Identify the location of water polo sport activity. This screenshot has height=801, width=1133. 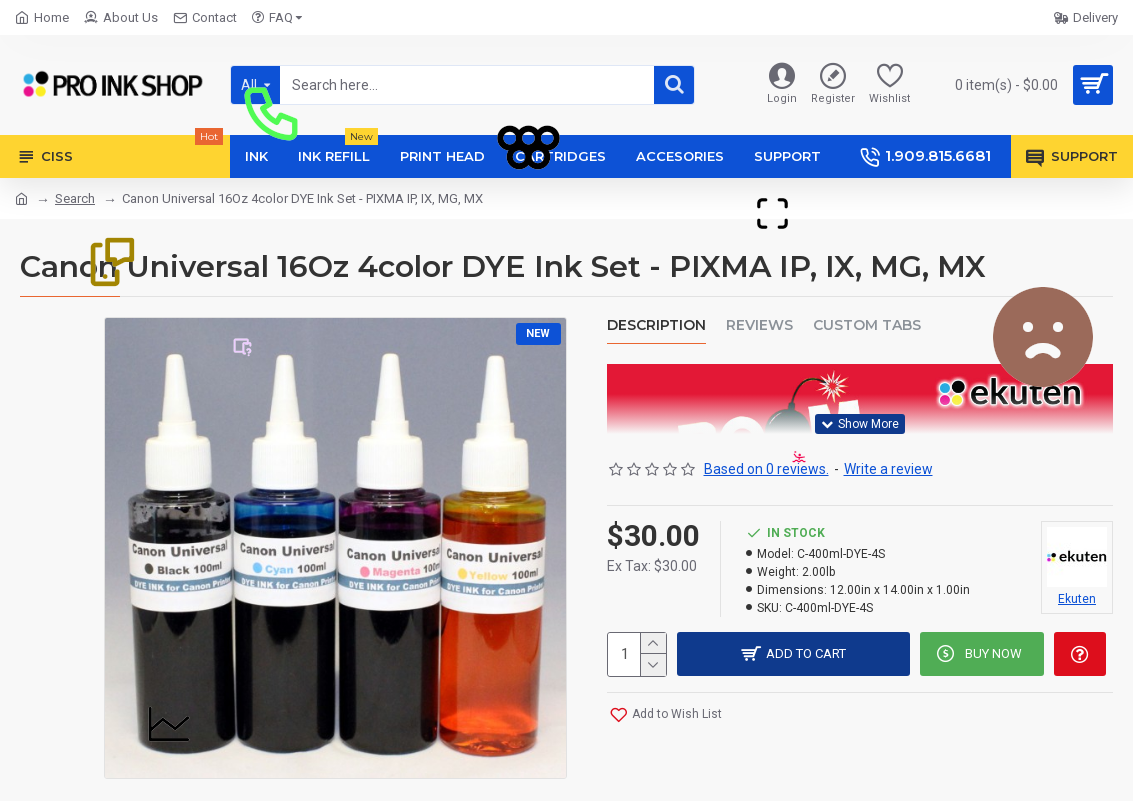
(799, 457).